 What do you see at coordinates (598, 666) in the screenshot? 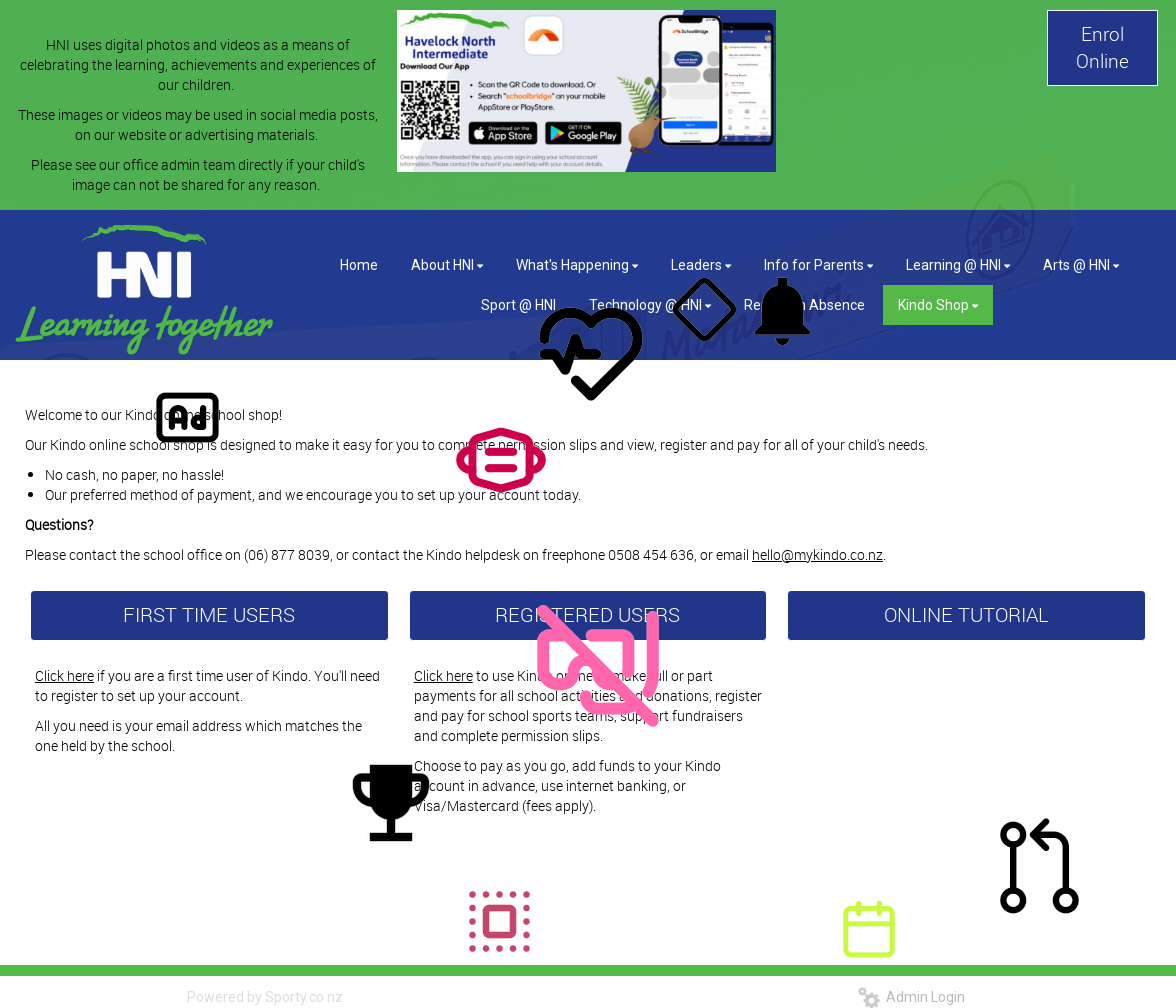
I see `disable scuba or diving mode` at bounding box center [598, 666].